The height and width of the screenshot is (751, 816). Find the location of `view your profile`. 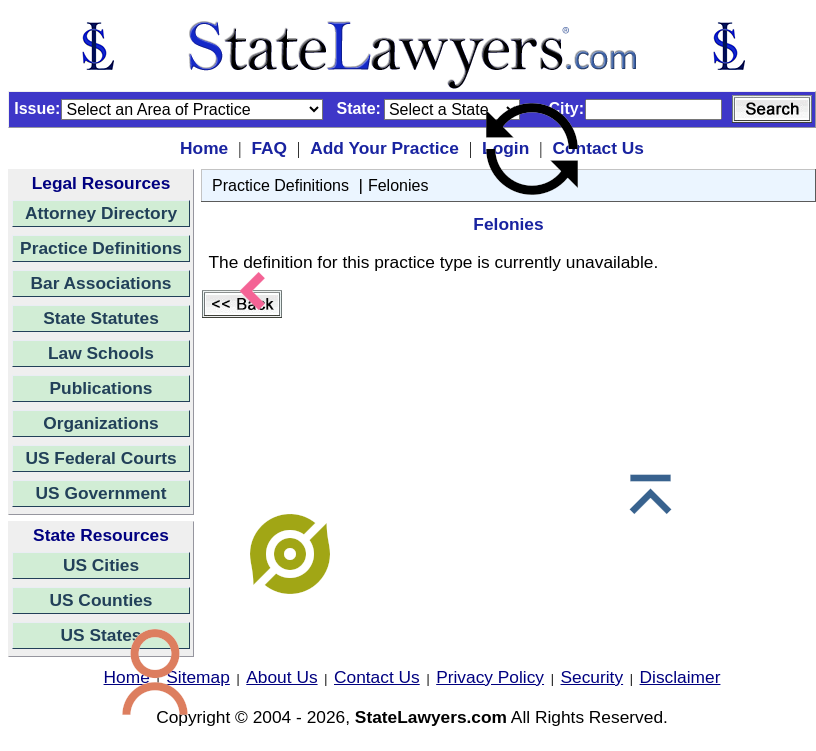

view your profile is located at coordinates (155, 674).